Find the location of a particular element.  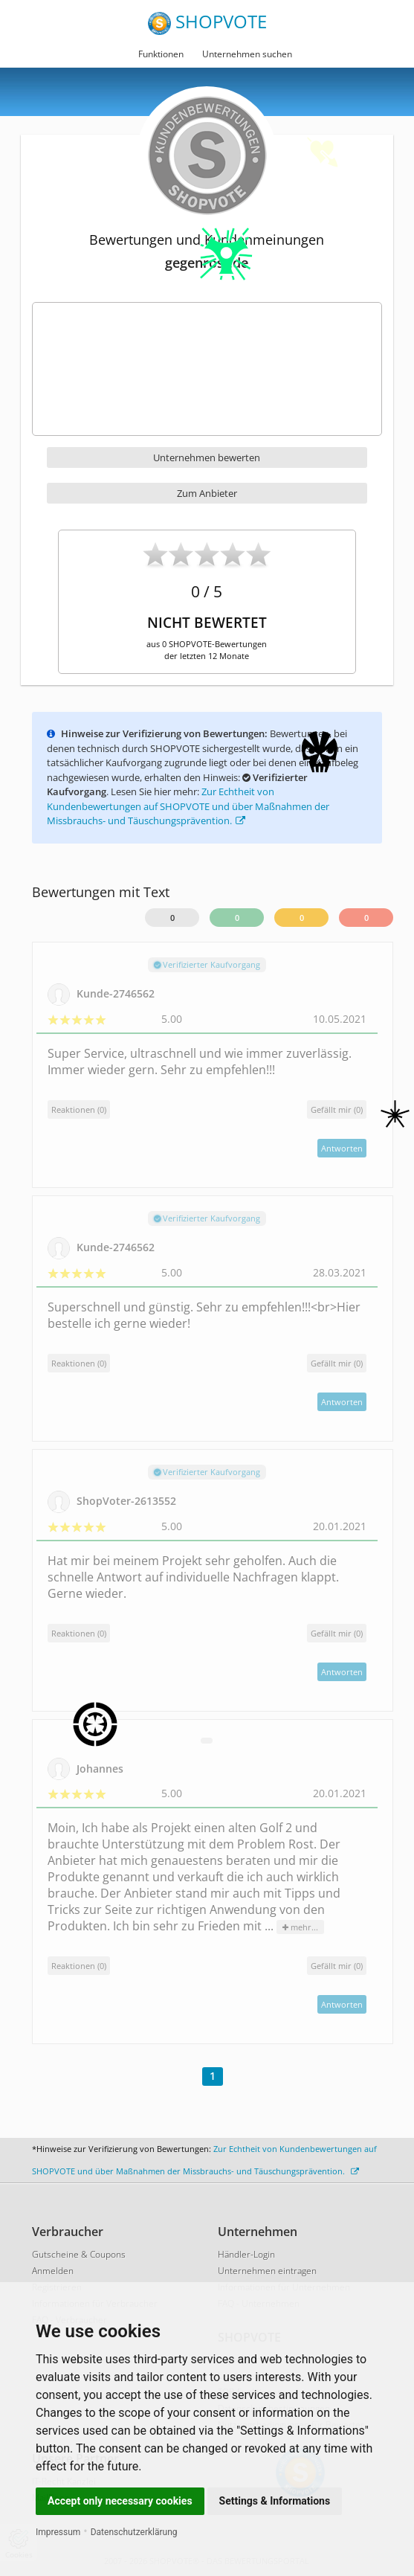

activate laser or beam attack is located at coordinates (395, 1114).